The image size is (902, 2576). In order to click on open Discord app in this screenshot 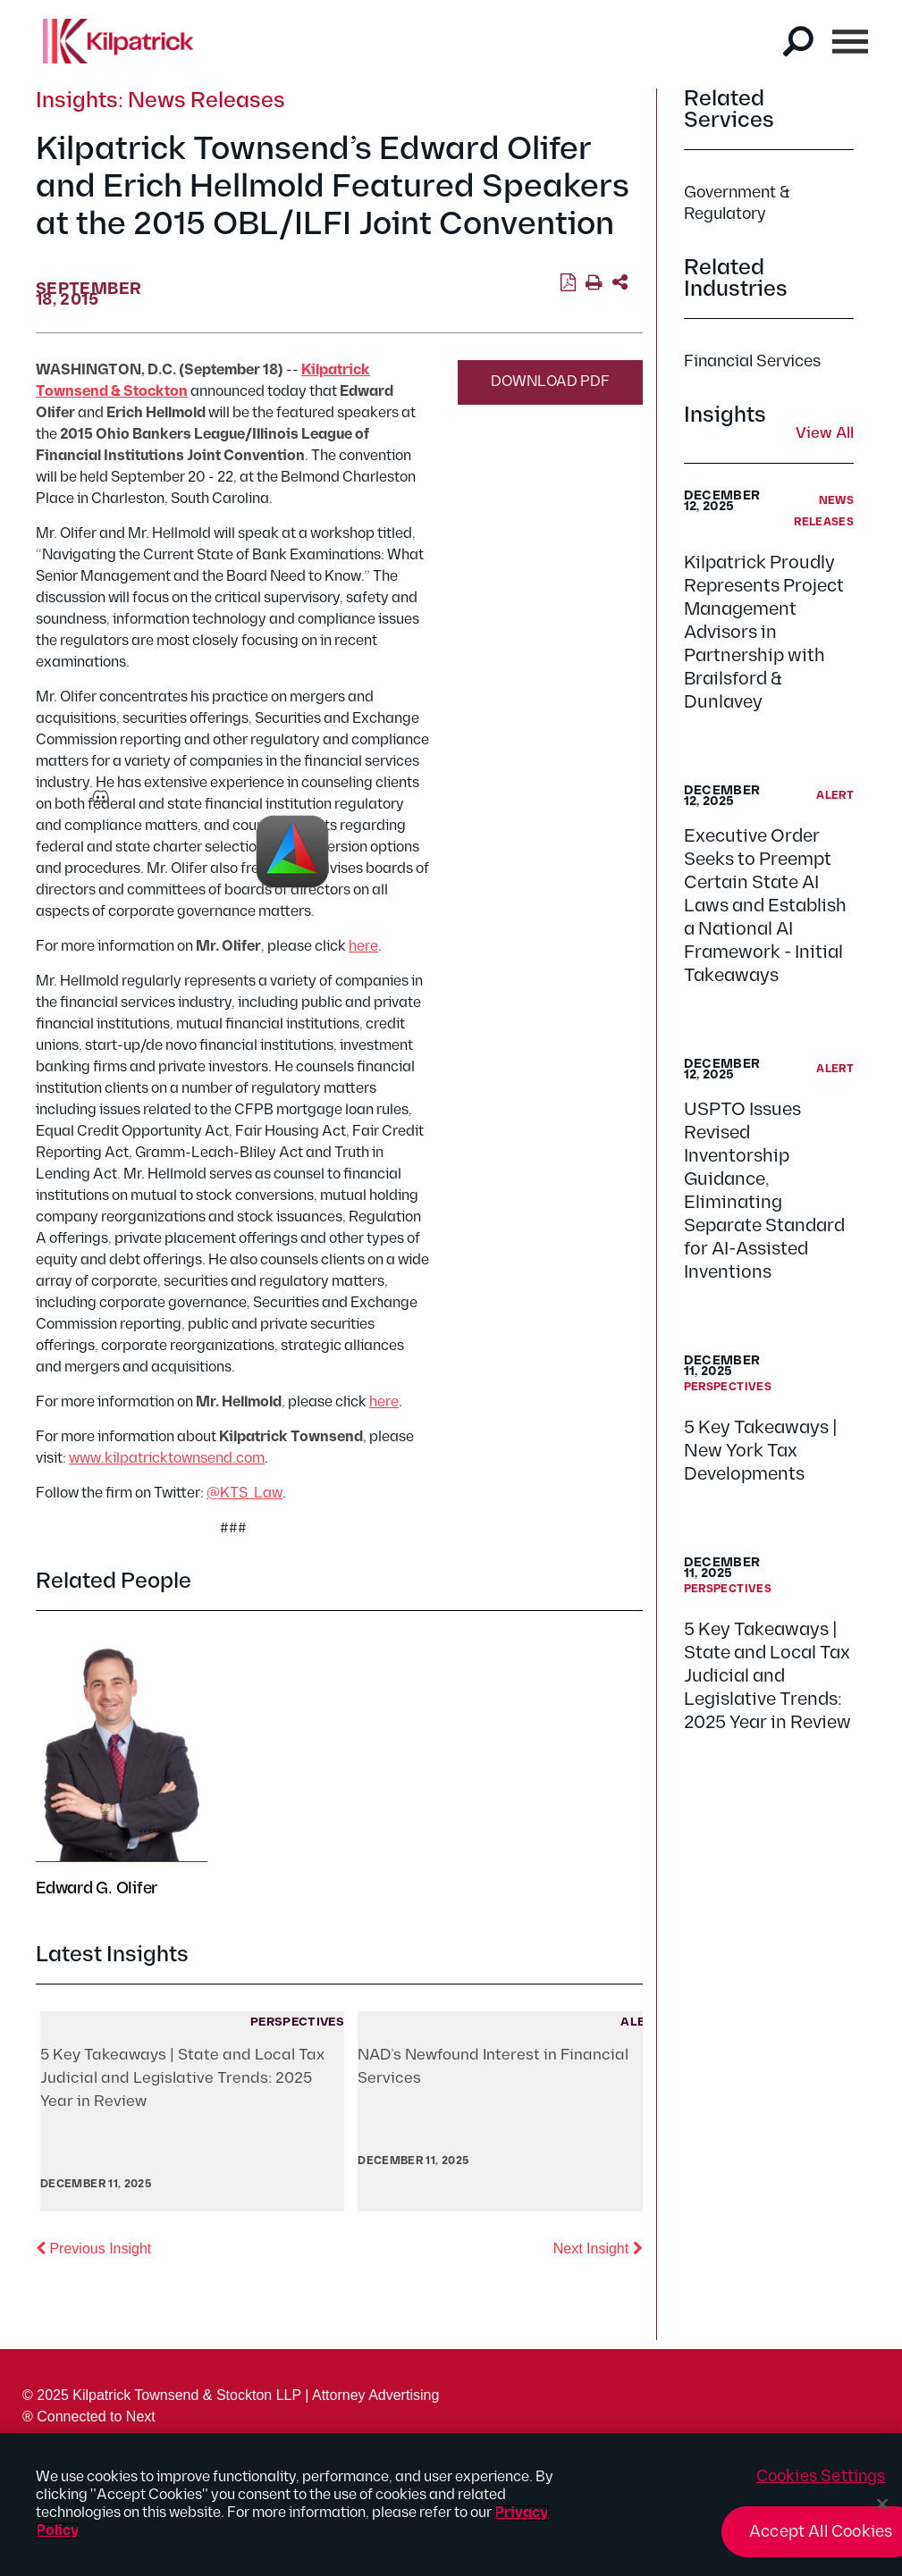, I will do `click(100, 796)`.